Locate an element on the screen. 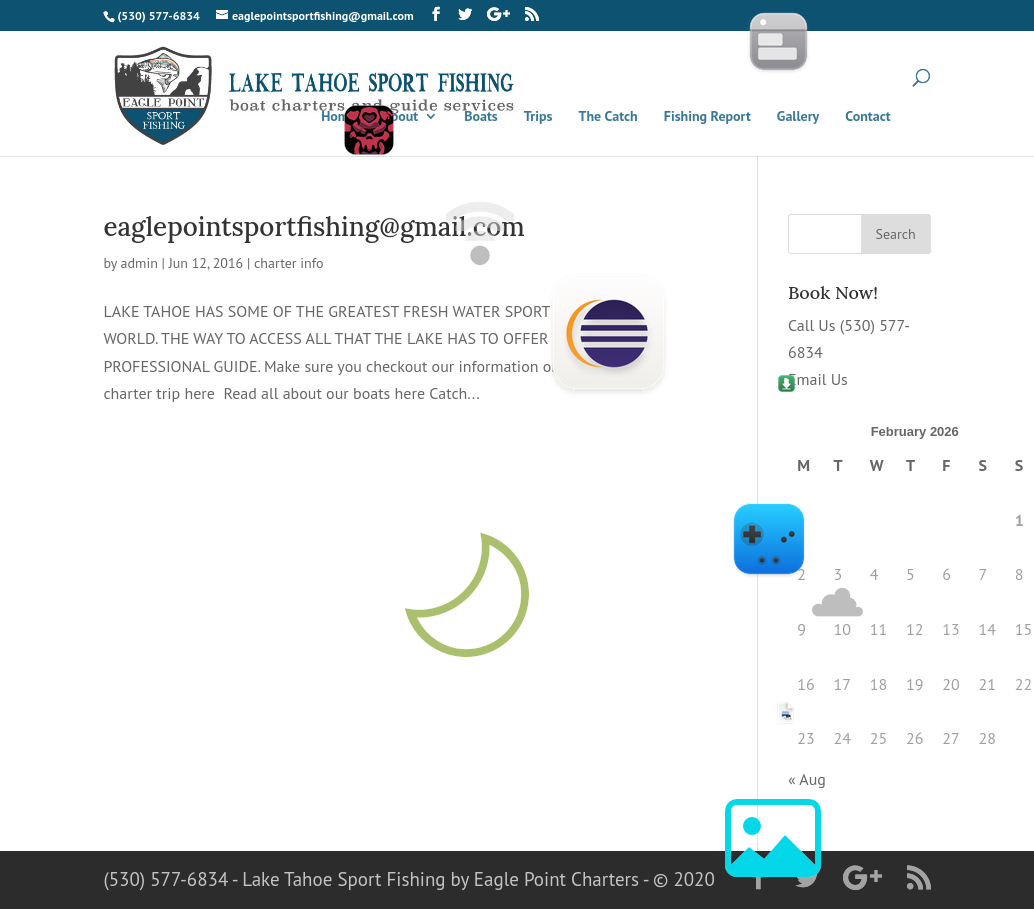 The height and width of the screenshot is (909, 1034). indicates weak wireless network signal strength is located at coordinates (480, 231).